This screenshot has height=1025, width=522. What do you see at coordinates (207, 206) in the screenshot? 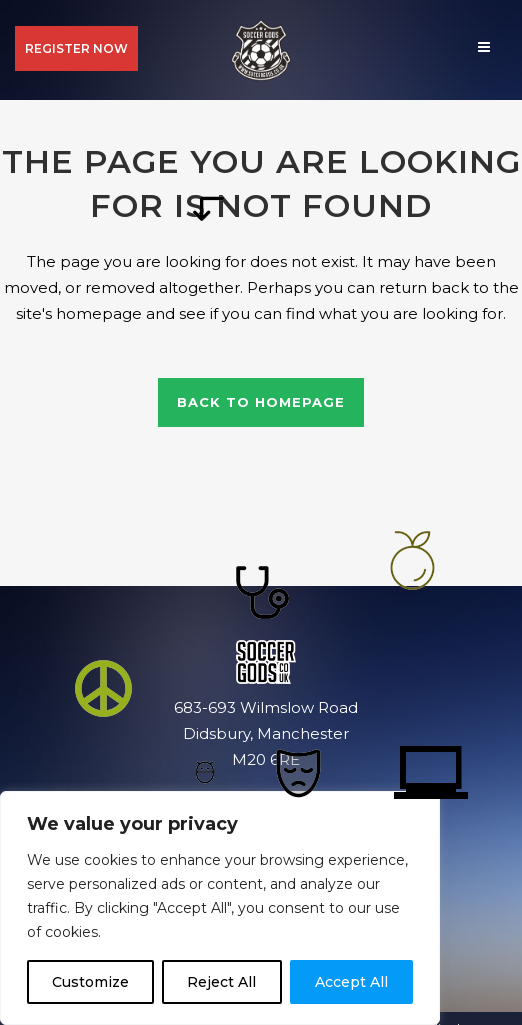
I see `navigate back and down in a menu hierarchy` at bounding box center [207, 206].